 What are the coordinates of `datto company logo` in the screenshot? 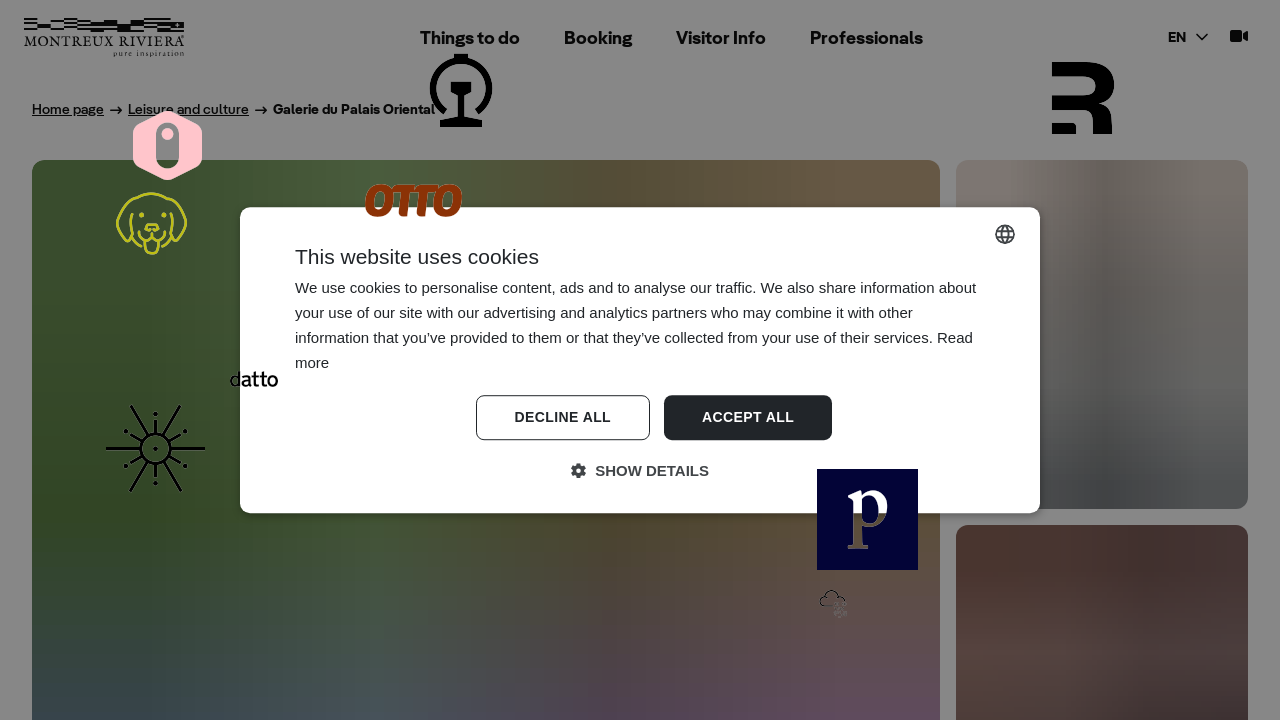 It's located at (254, 379).